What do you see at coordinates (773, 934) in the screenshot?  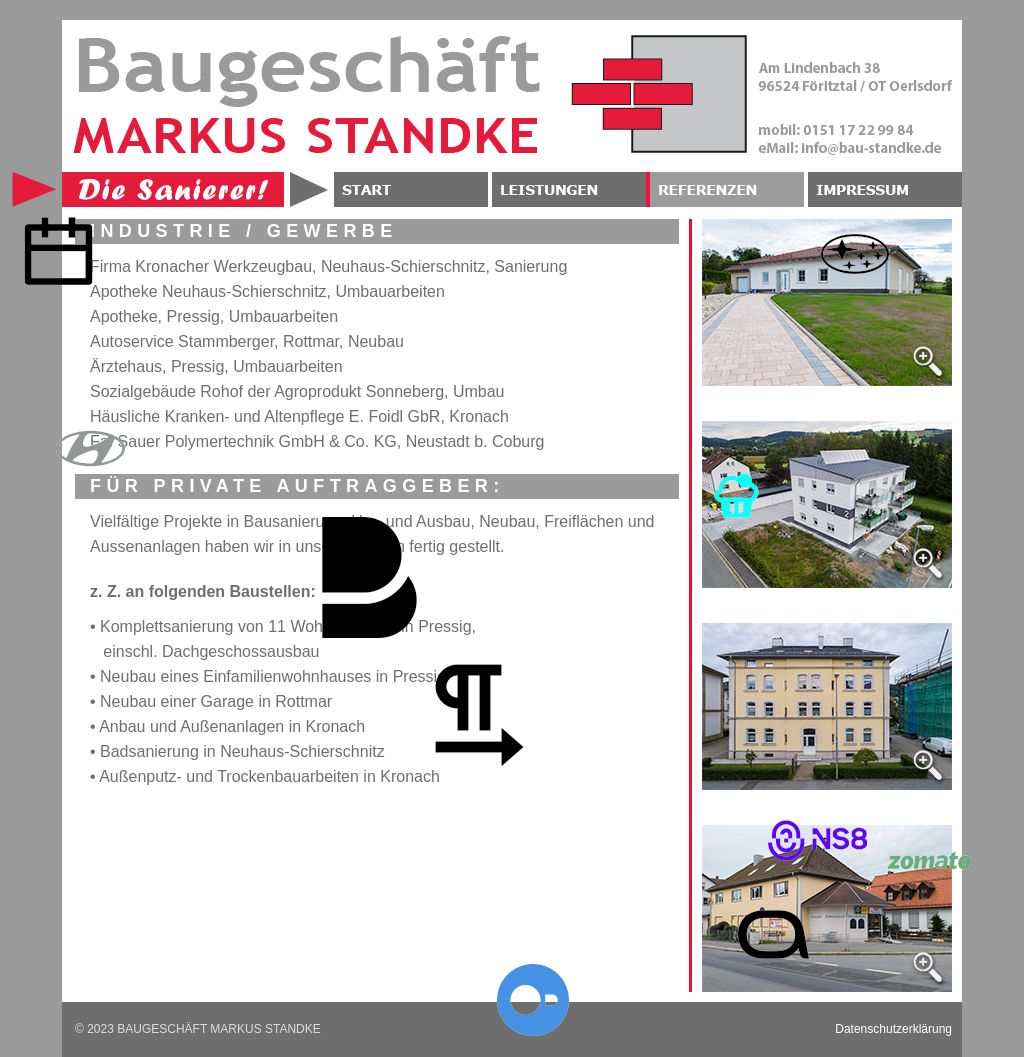 I see `AbbVie pharmaceutical company logo` at bounding box center [773, 934].